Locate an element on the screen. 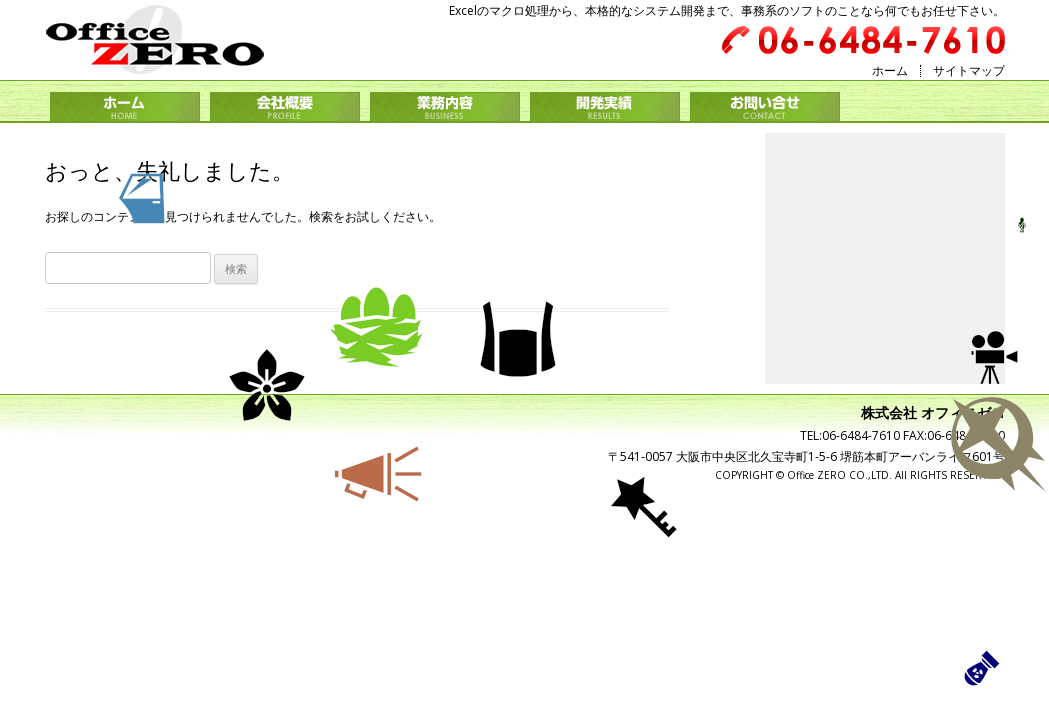 The width and height of the screenshot is (1049, 720). make an announcement or broadcast is located at coordinates (379, 474).